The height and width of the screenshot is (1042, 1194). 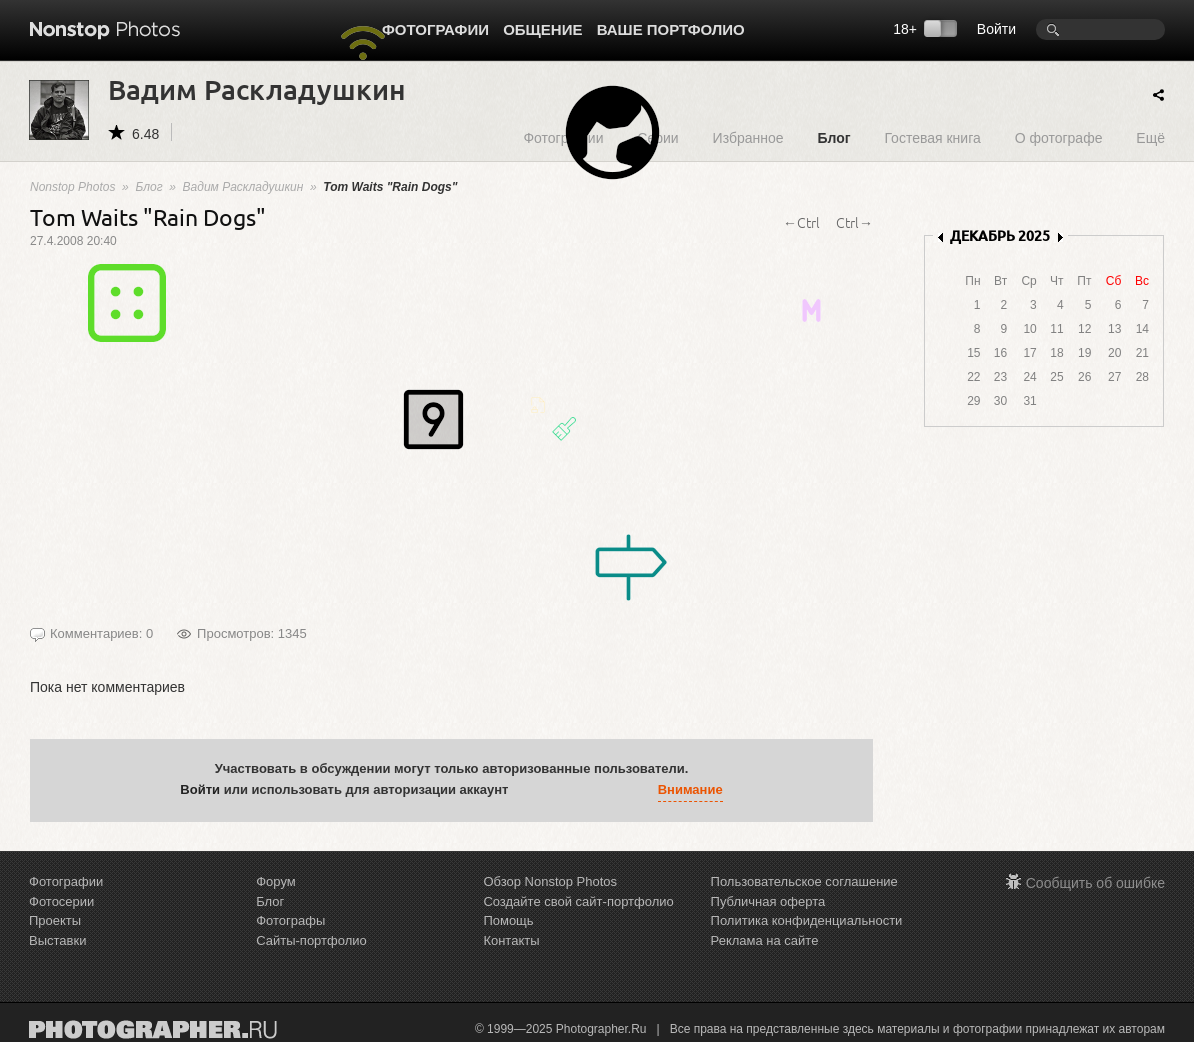 I want to click on indicates medium size option, so click(x=811, y=310).